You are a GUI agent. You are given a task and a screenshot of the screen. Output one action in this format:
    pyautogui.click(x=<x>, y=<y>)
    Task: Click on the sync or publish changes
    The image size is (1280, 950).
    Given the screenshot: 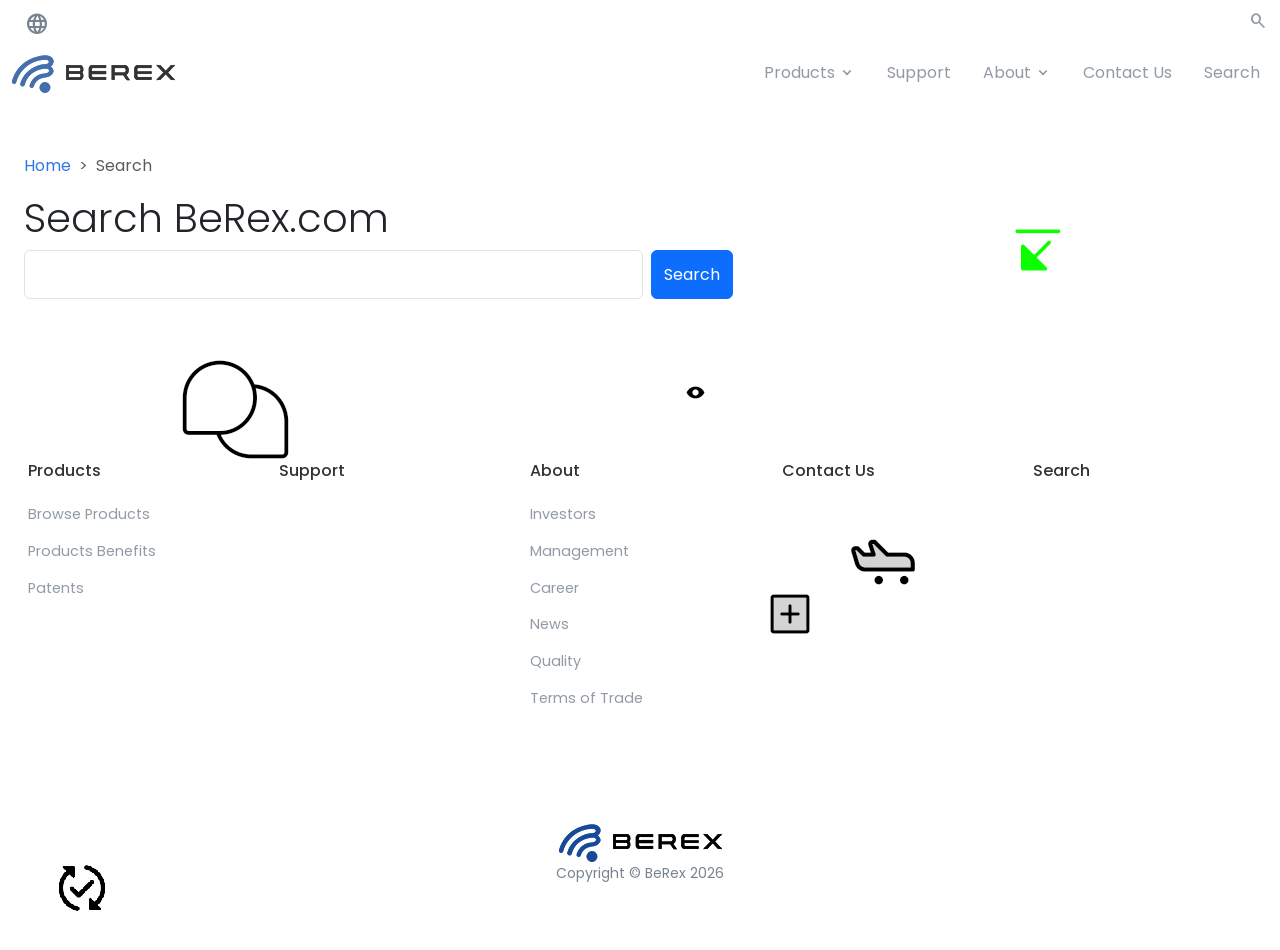 What is the action you would take?
    pyautogui.click(x=82, y=888)
    